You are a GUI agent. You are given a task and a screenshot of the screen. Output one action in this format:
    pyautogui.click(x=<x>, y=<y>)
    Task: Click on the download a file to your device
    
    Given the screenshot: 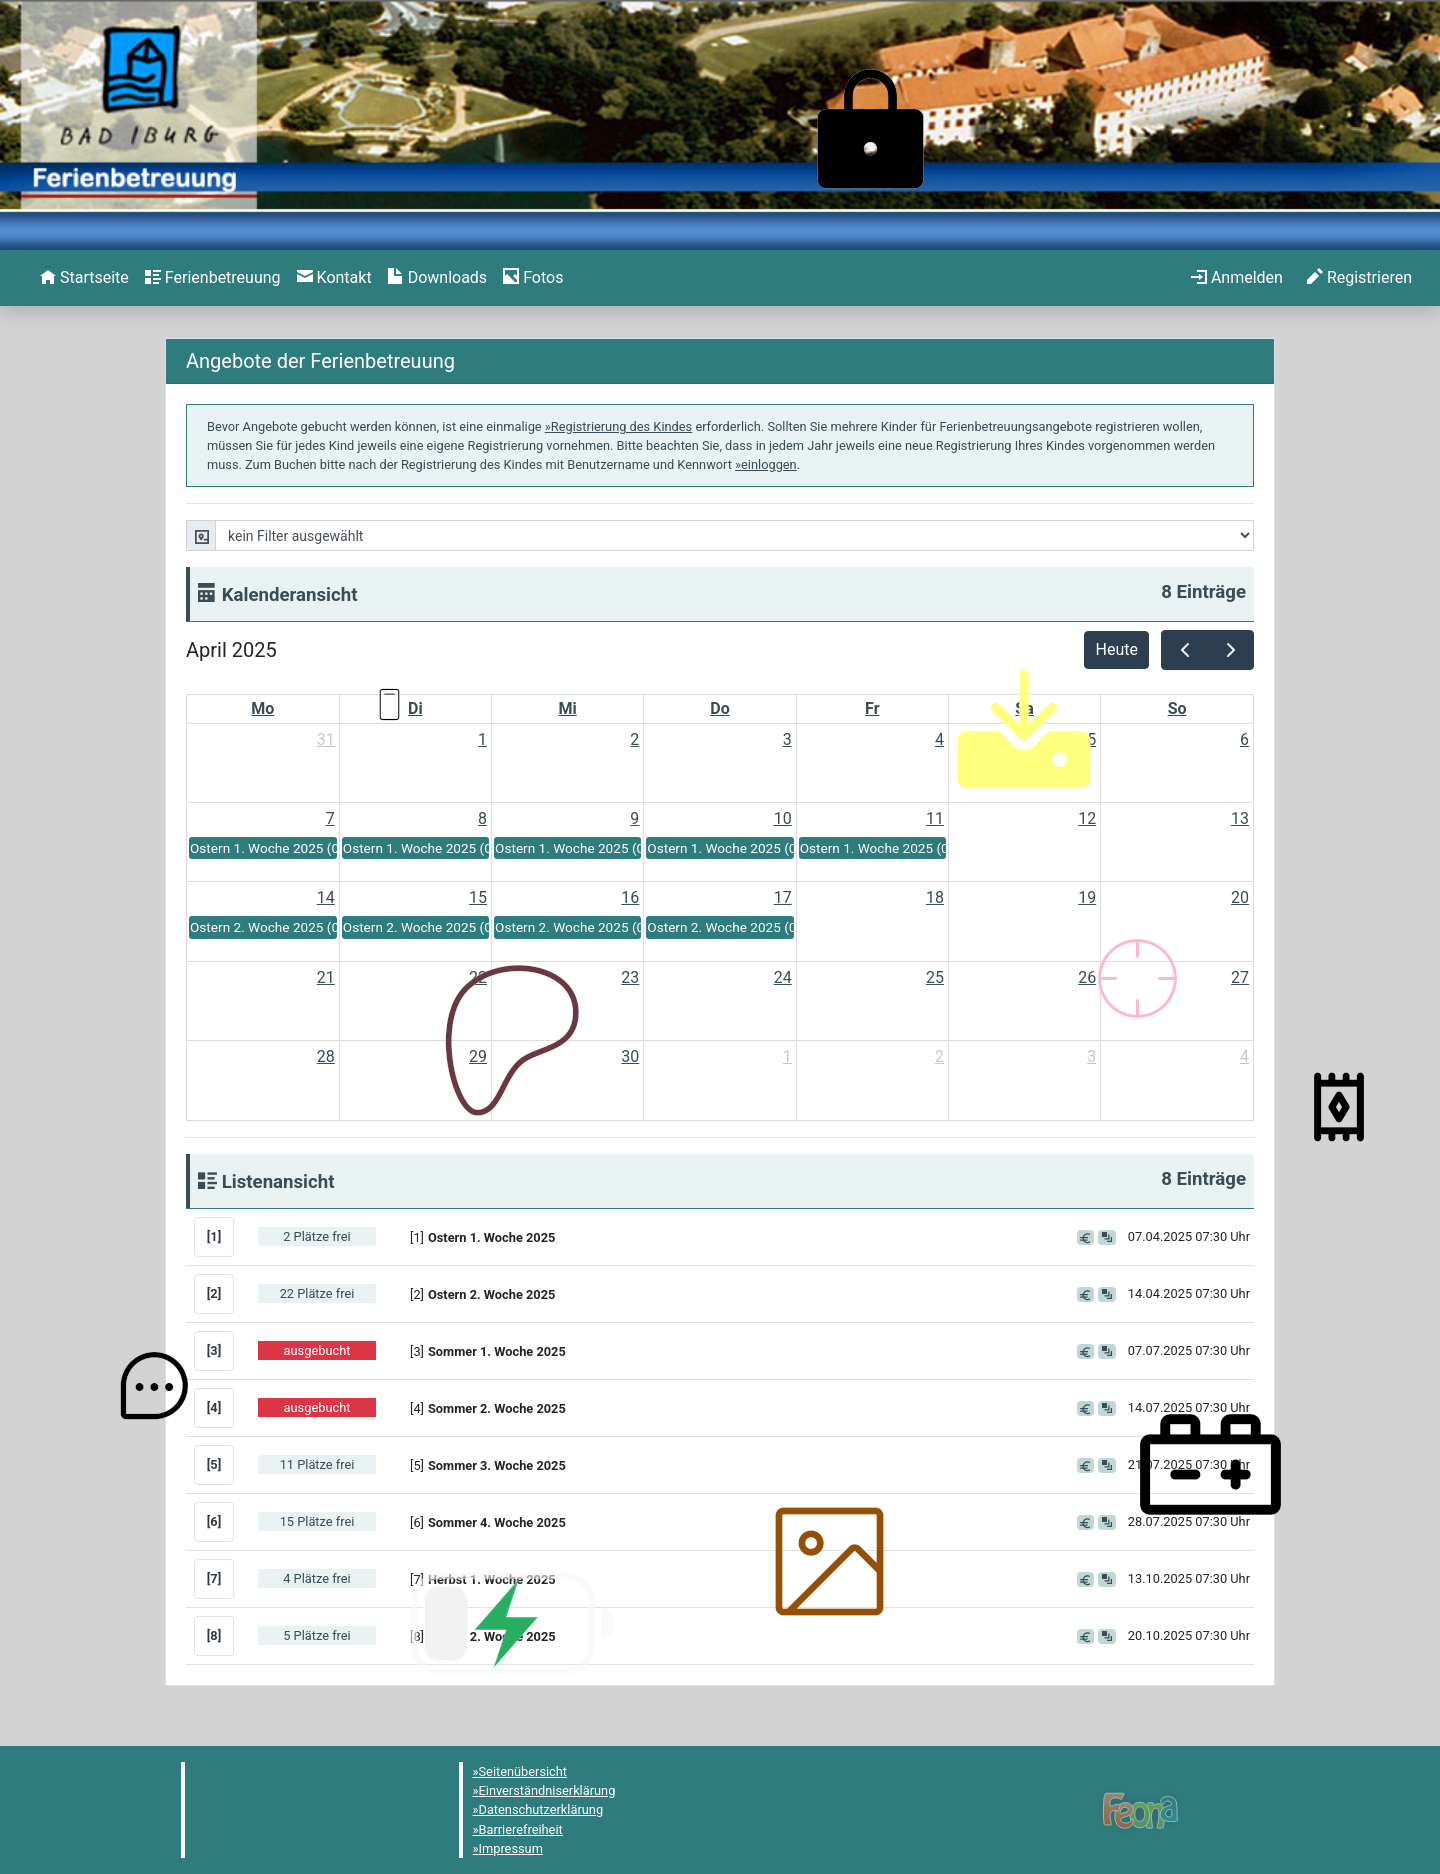 What is the action you would take?
    pyautogui.click(x=1024, y=736)
    